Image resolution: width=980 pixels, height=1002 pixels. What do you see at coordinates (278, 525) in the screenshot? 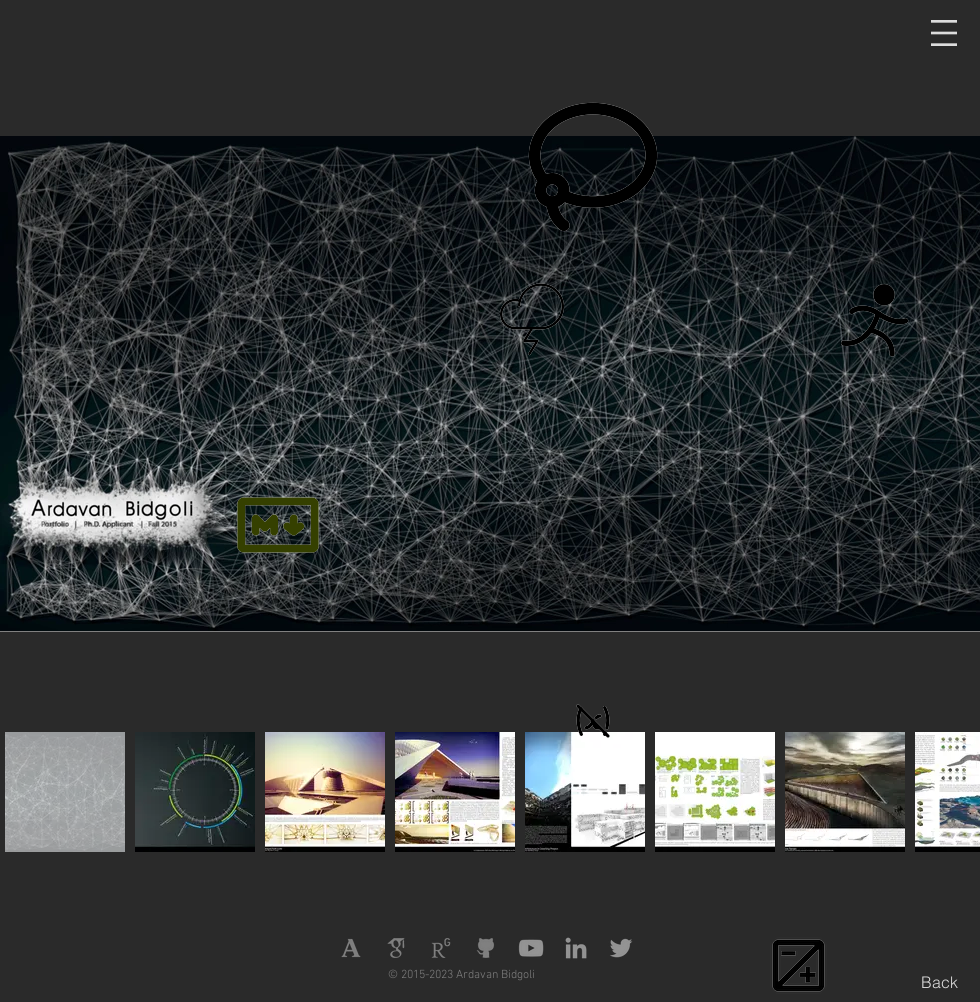
I see `format text using markdown` at bounding box center [278, 525].